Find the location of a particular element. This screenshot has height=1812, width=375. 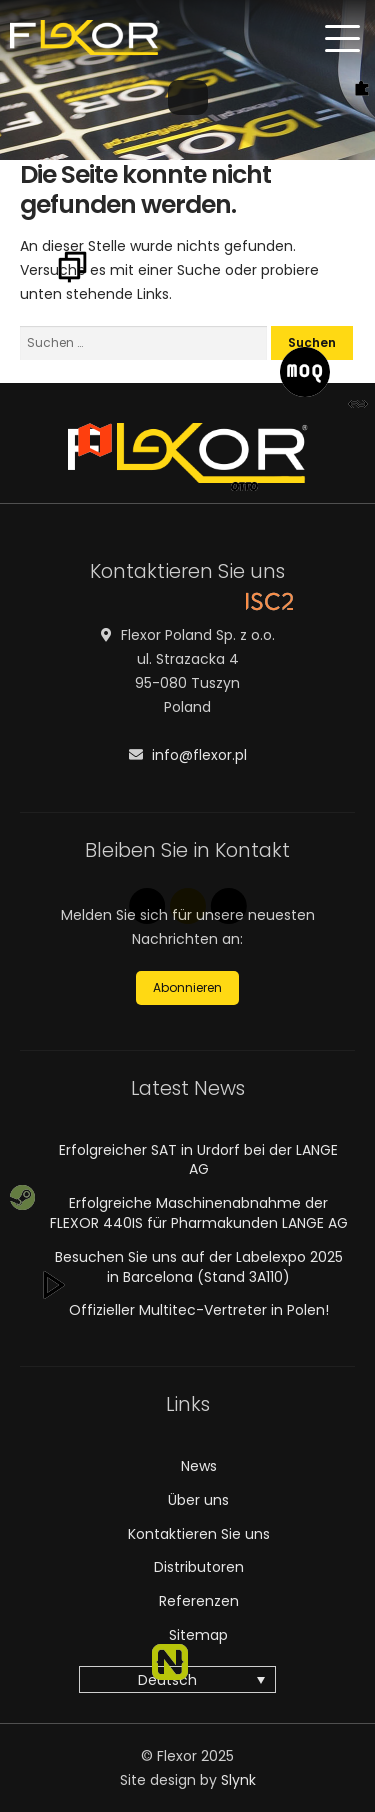

visit the OTTO online shopping platform is located at coordinates (244, 486).